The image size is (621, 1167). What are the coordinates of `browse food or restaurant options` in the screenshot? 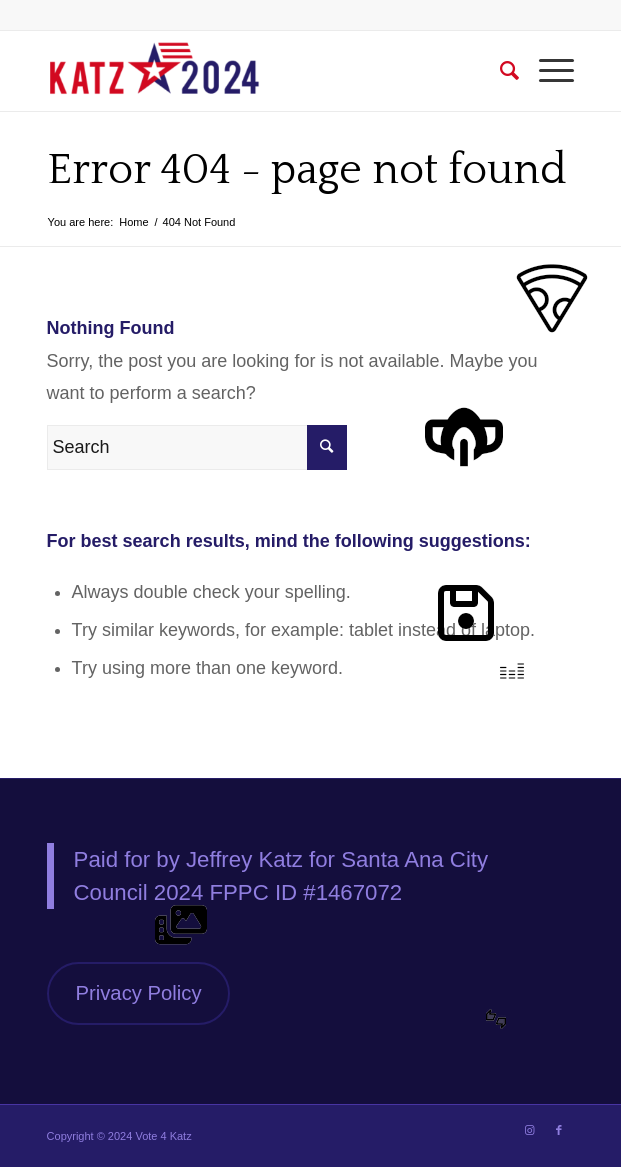 It's located at (552, 297).